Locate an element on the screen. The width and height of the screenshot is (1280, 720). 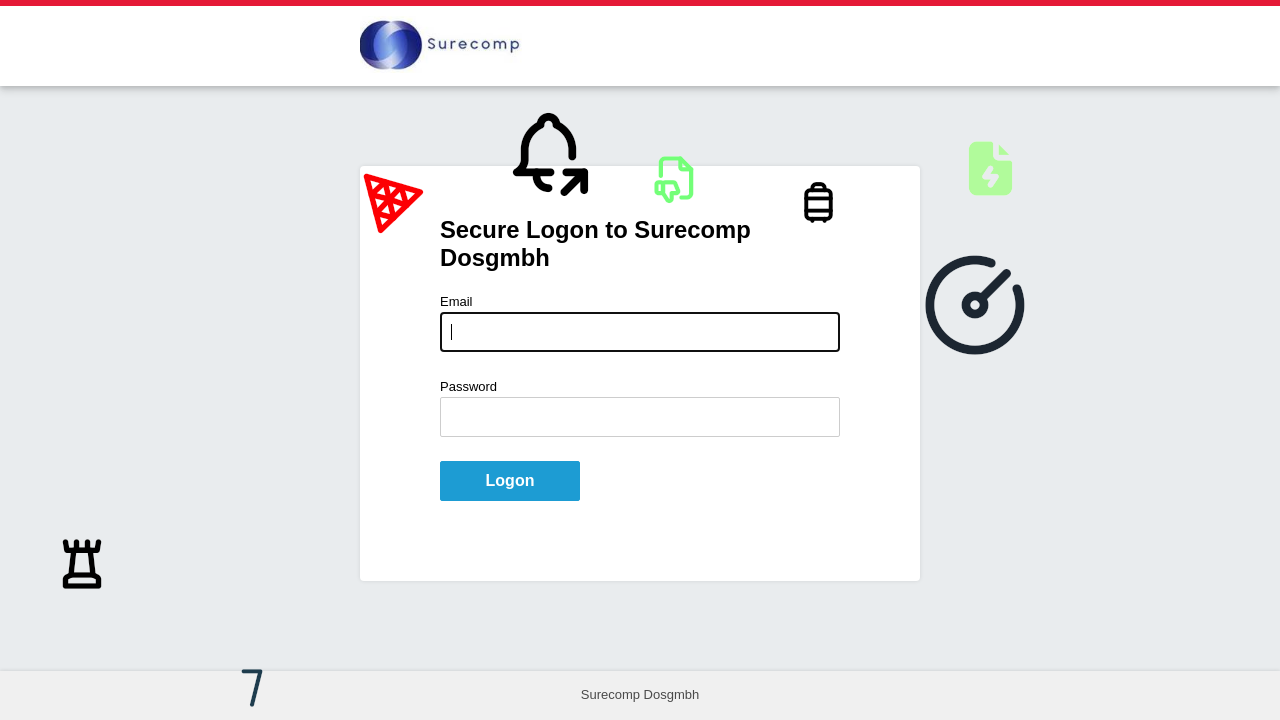
indicates item number 7 in a list or sequence is located at coordinates (252, 688).